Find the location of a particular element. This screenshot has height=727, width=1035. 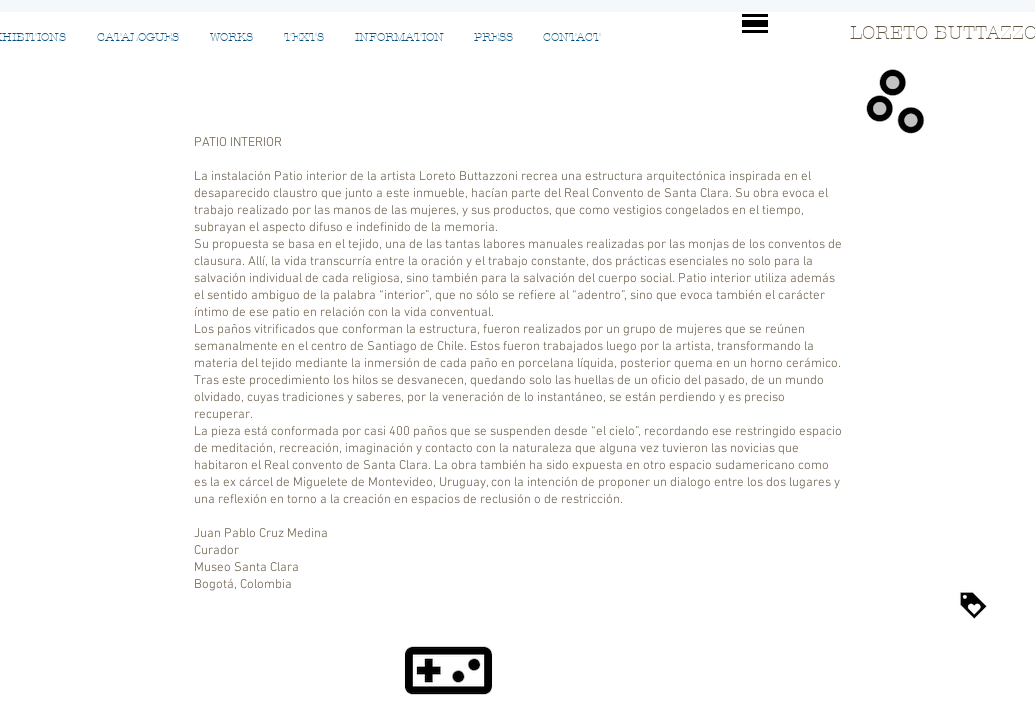

view data as a scatter plot is located at coordinates (896, 102).